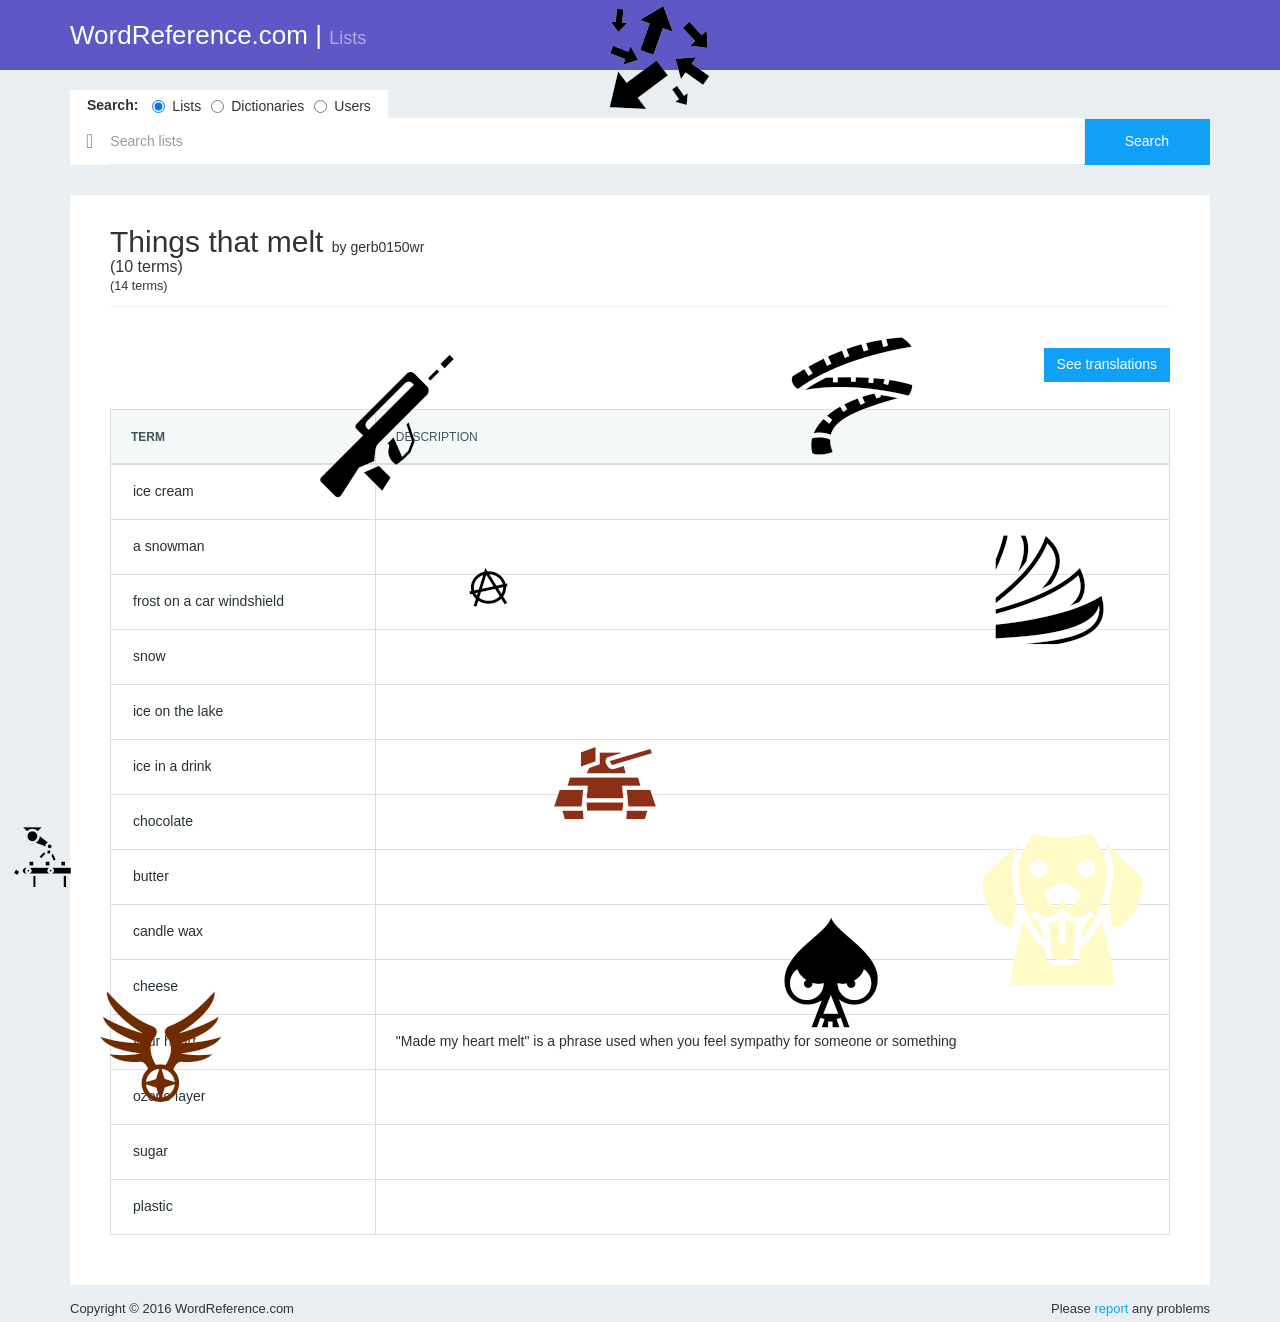 The image size is (1280, 1322). What do you see at coordinates (852, 396) in the screenshot?
I see `access measurement or dimension tools` at bounding box center [852, 396].